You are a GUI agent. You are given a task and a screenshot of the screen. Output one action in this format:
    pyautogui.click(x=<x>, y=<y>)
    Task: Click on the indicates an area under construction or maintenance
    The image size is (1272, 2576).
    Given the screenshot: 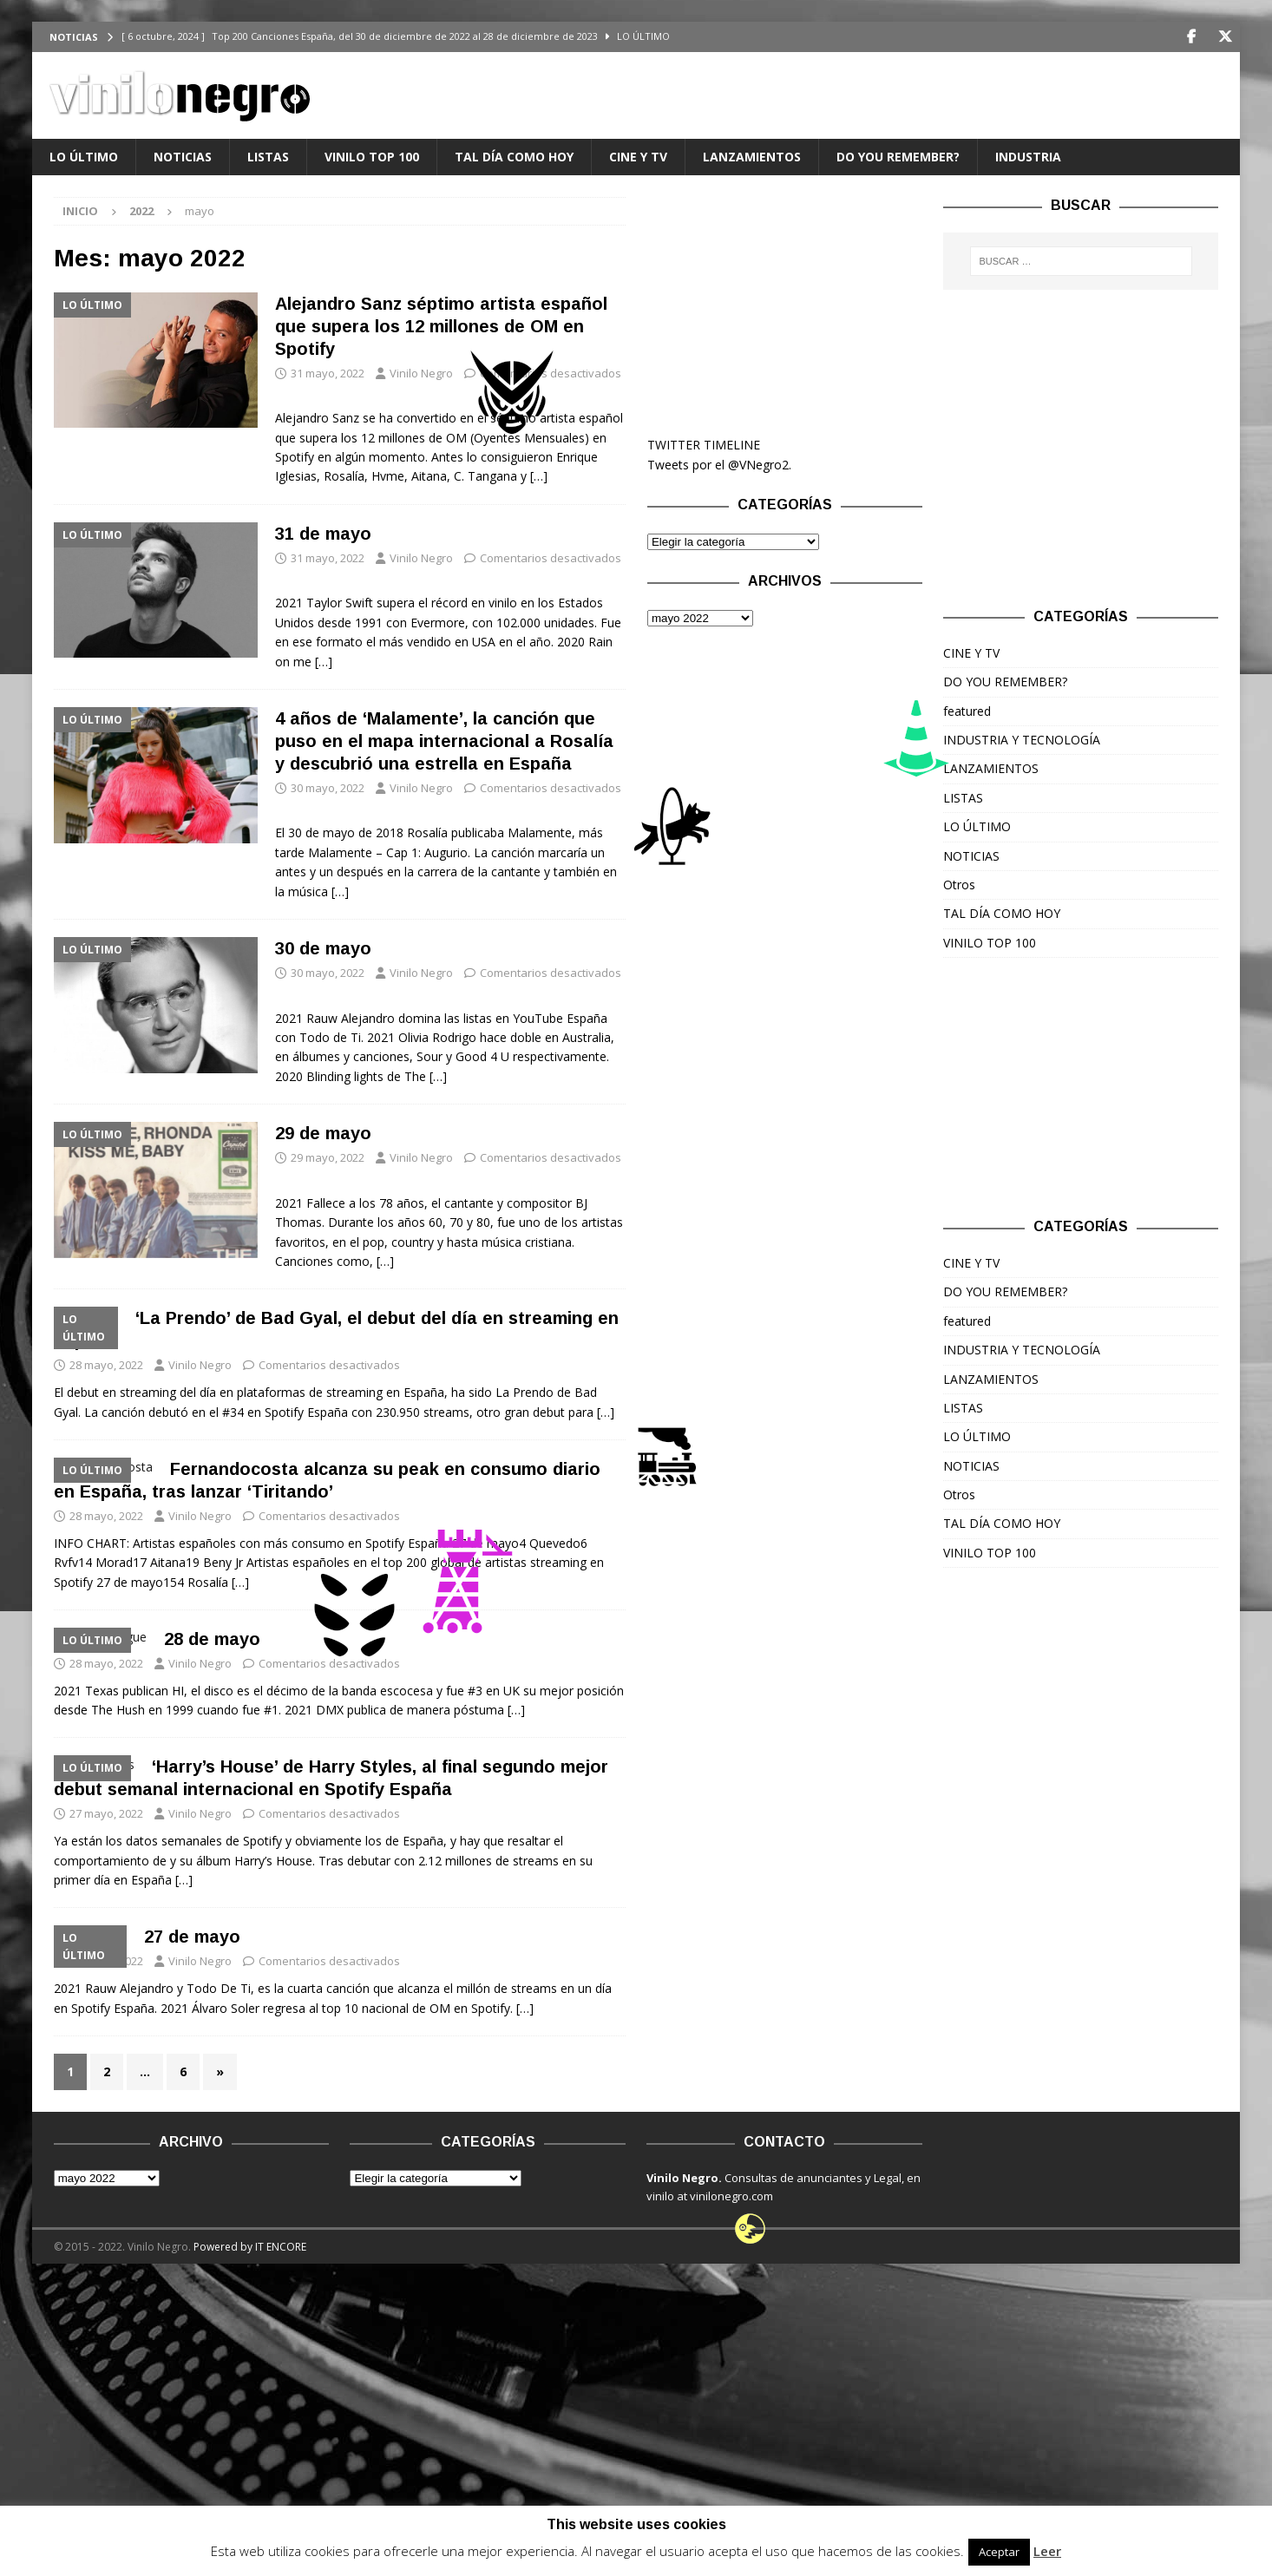 What is the action you would take?
    pyautogui.click(x=916, y=738)
    